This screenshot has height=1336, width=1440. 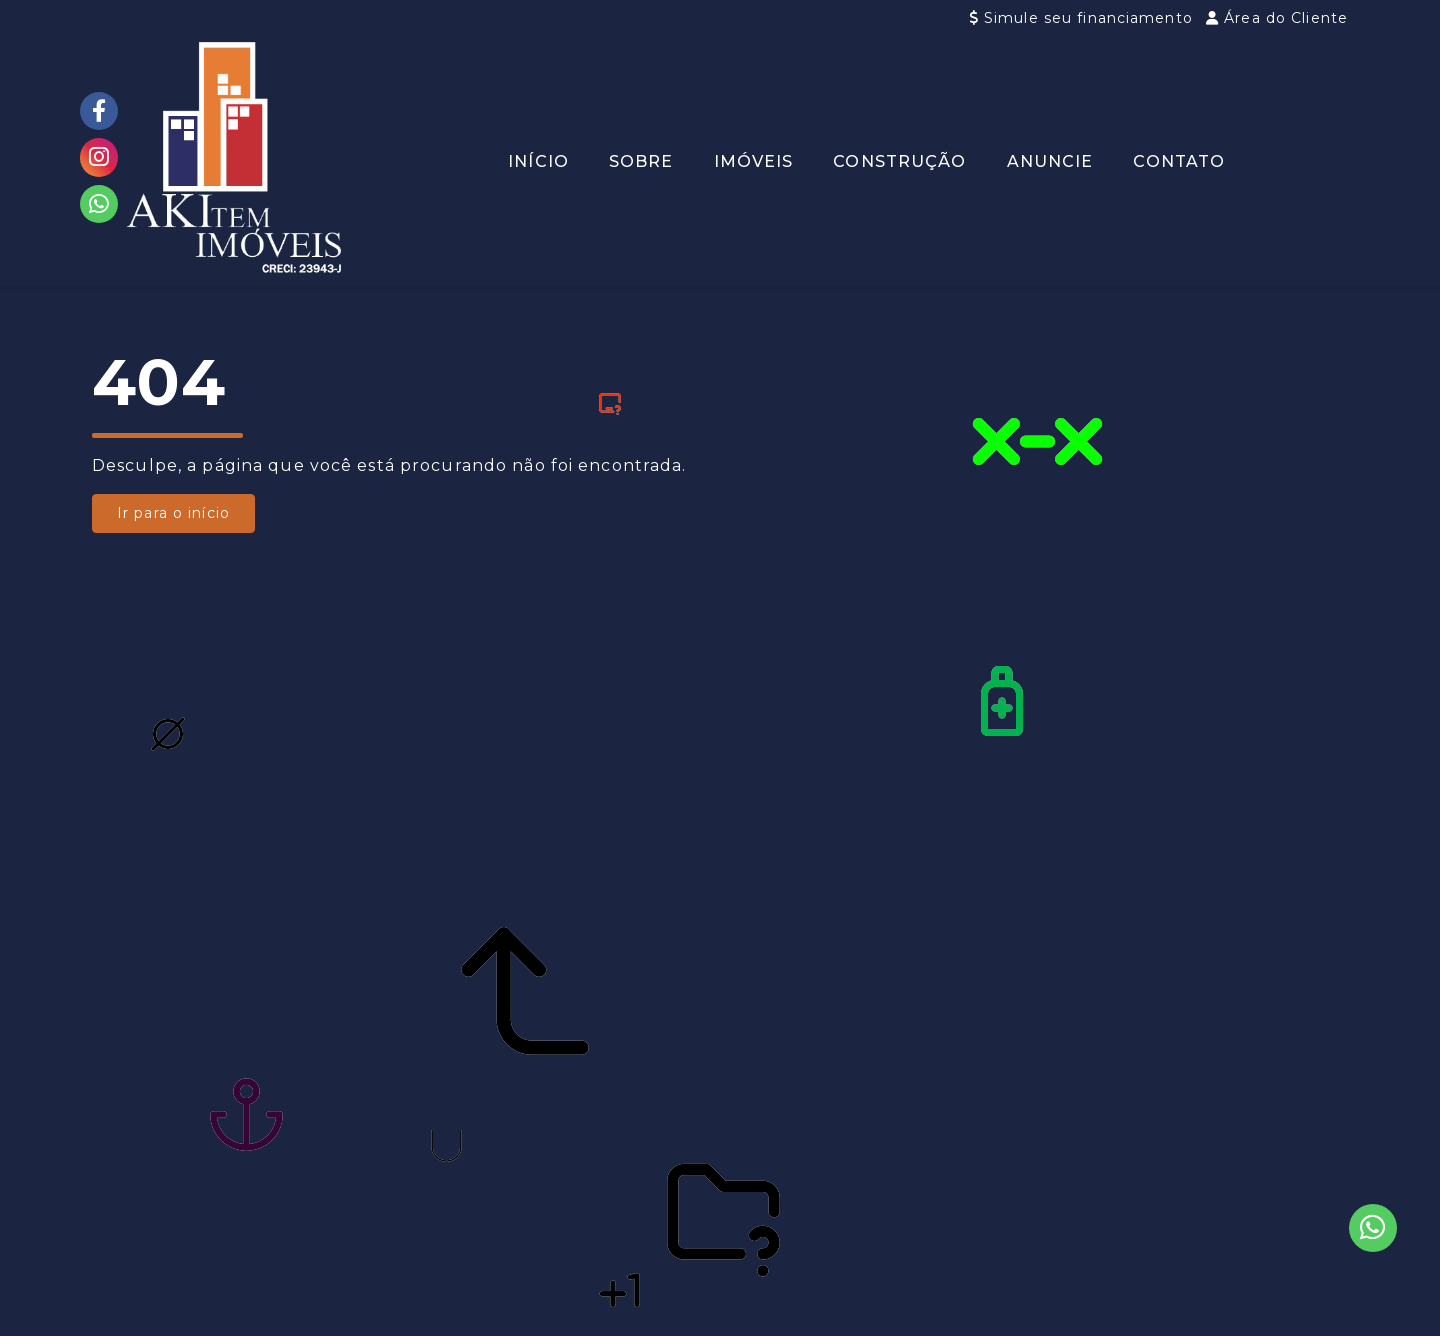 I want to click on go back and up in navigation, so click(x=525, y=991).